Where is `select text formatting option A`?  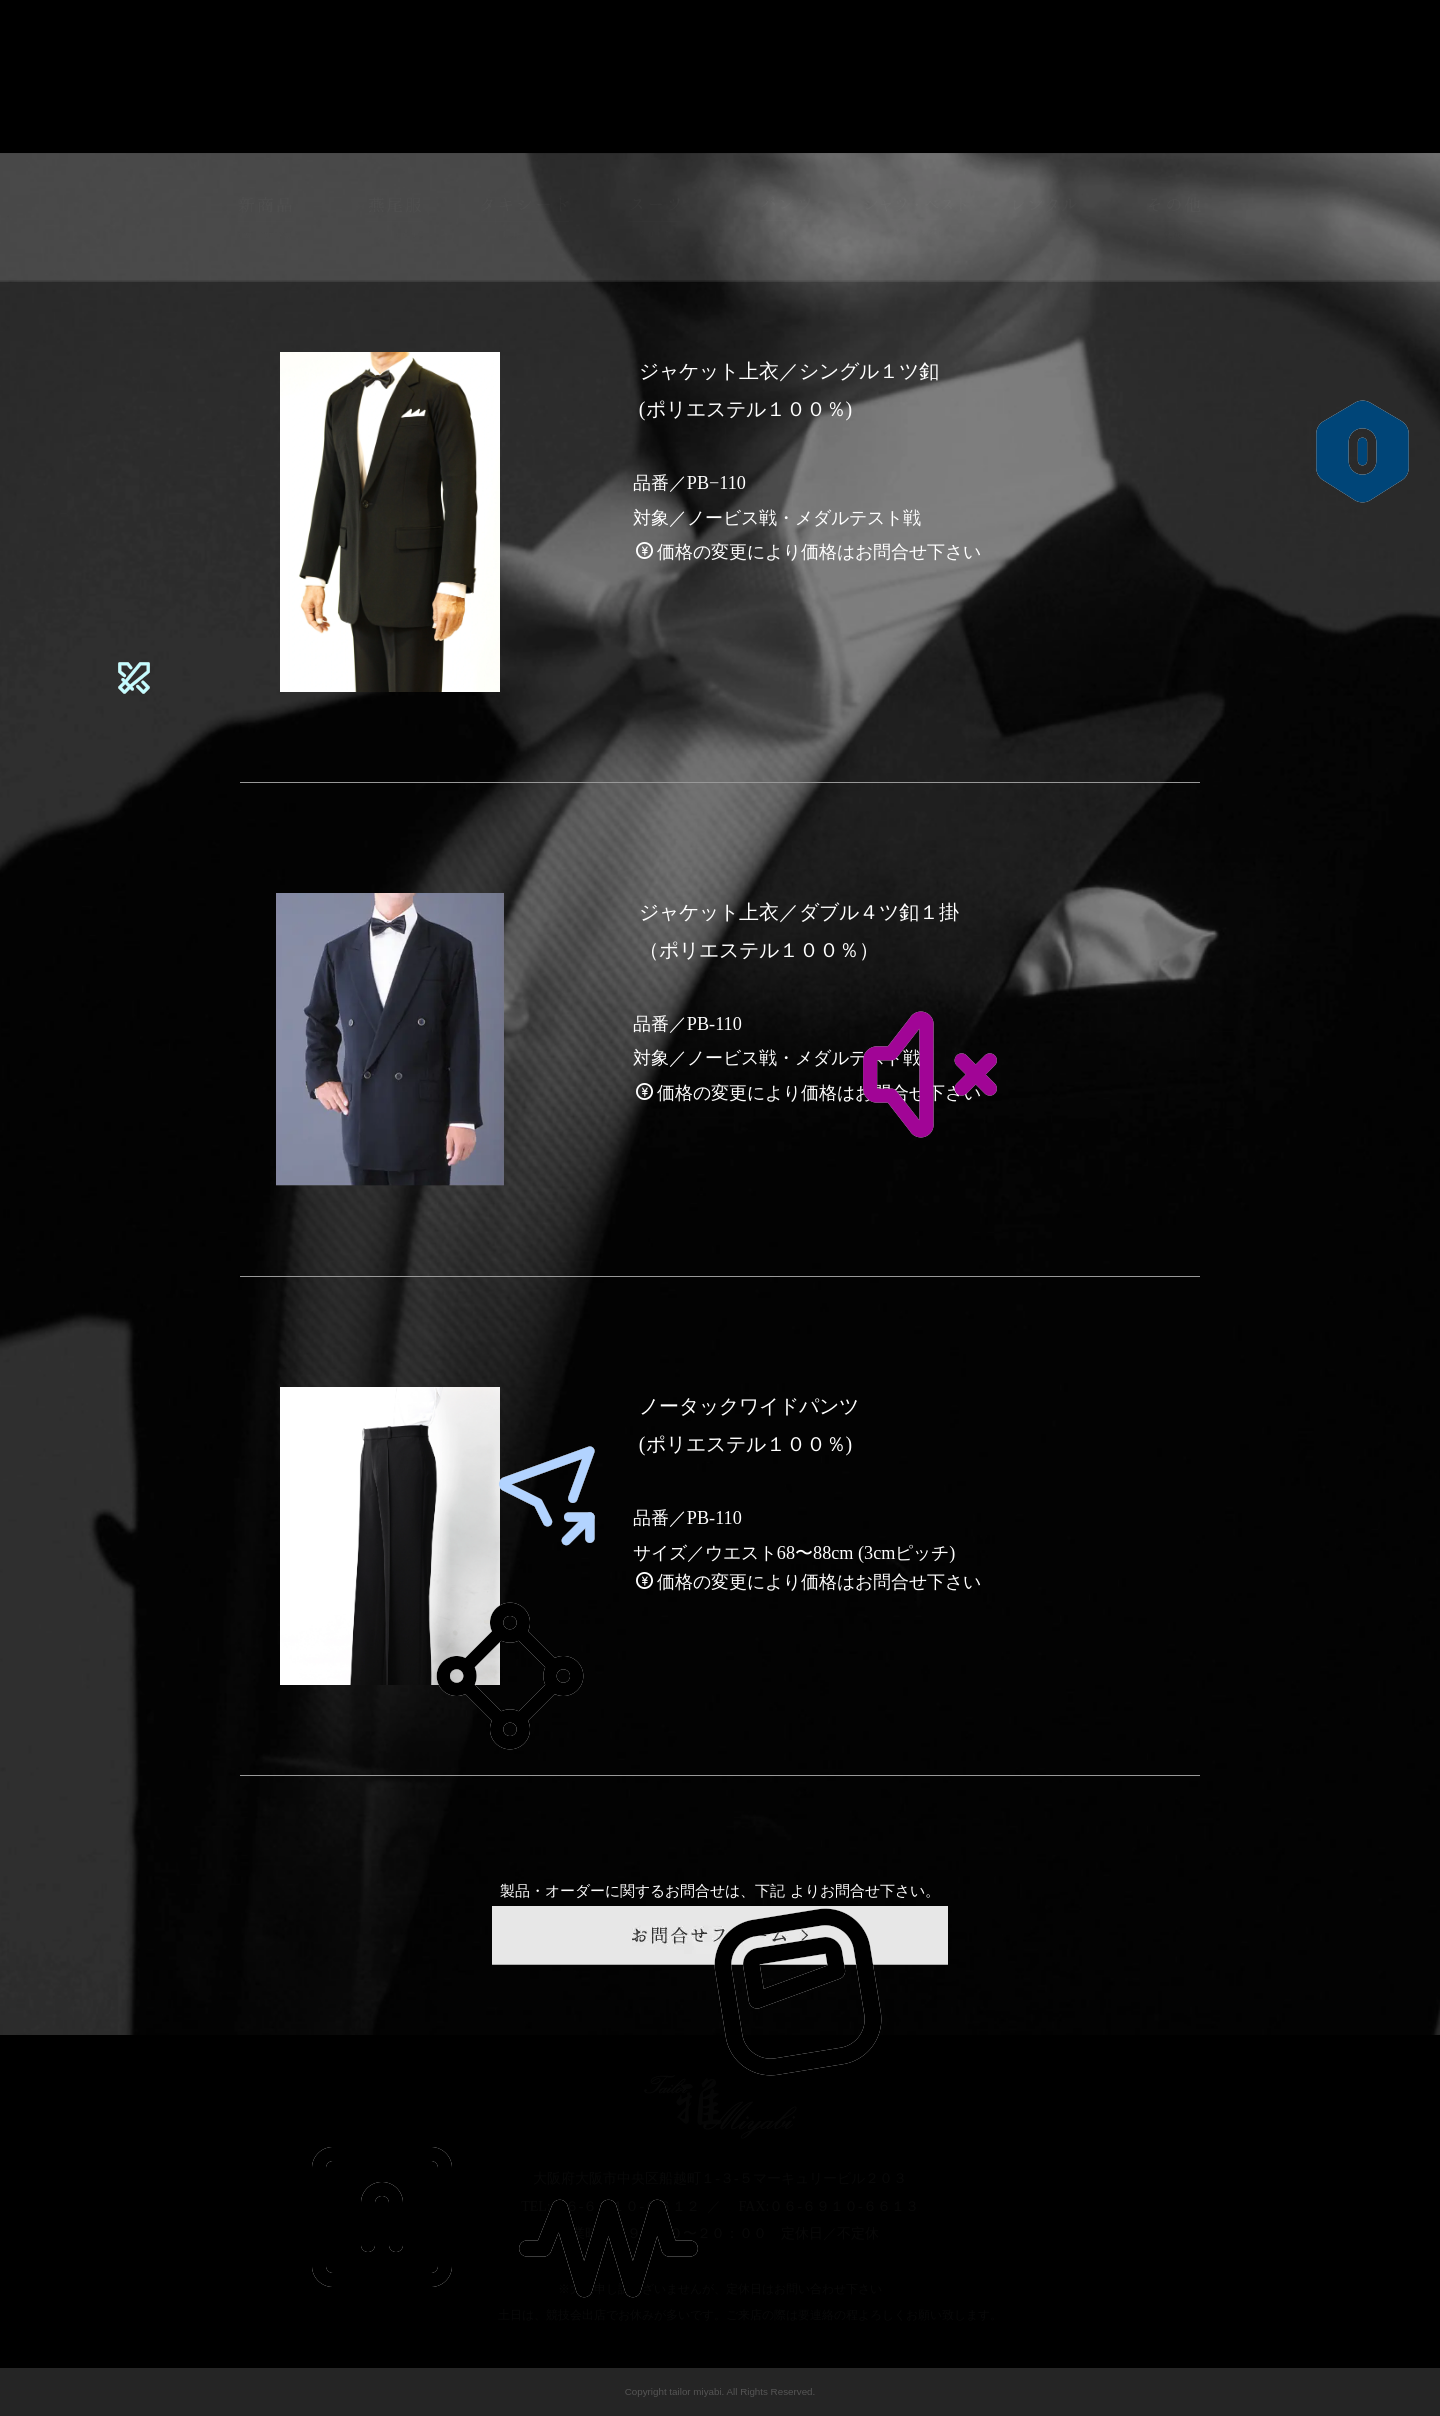
select text formatting option A is located at coordinates (382, 2217).